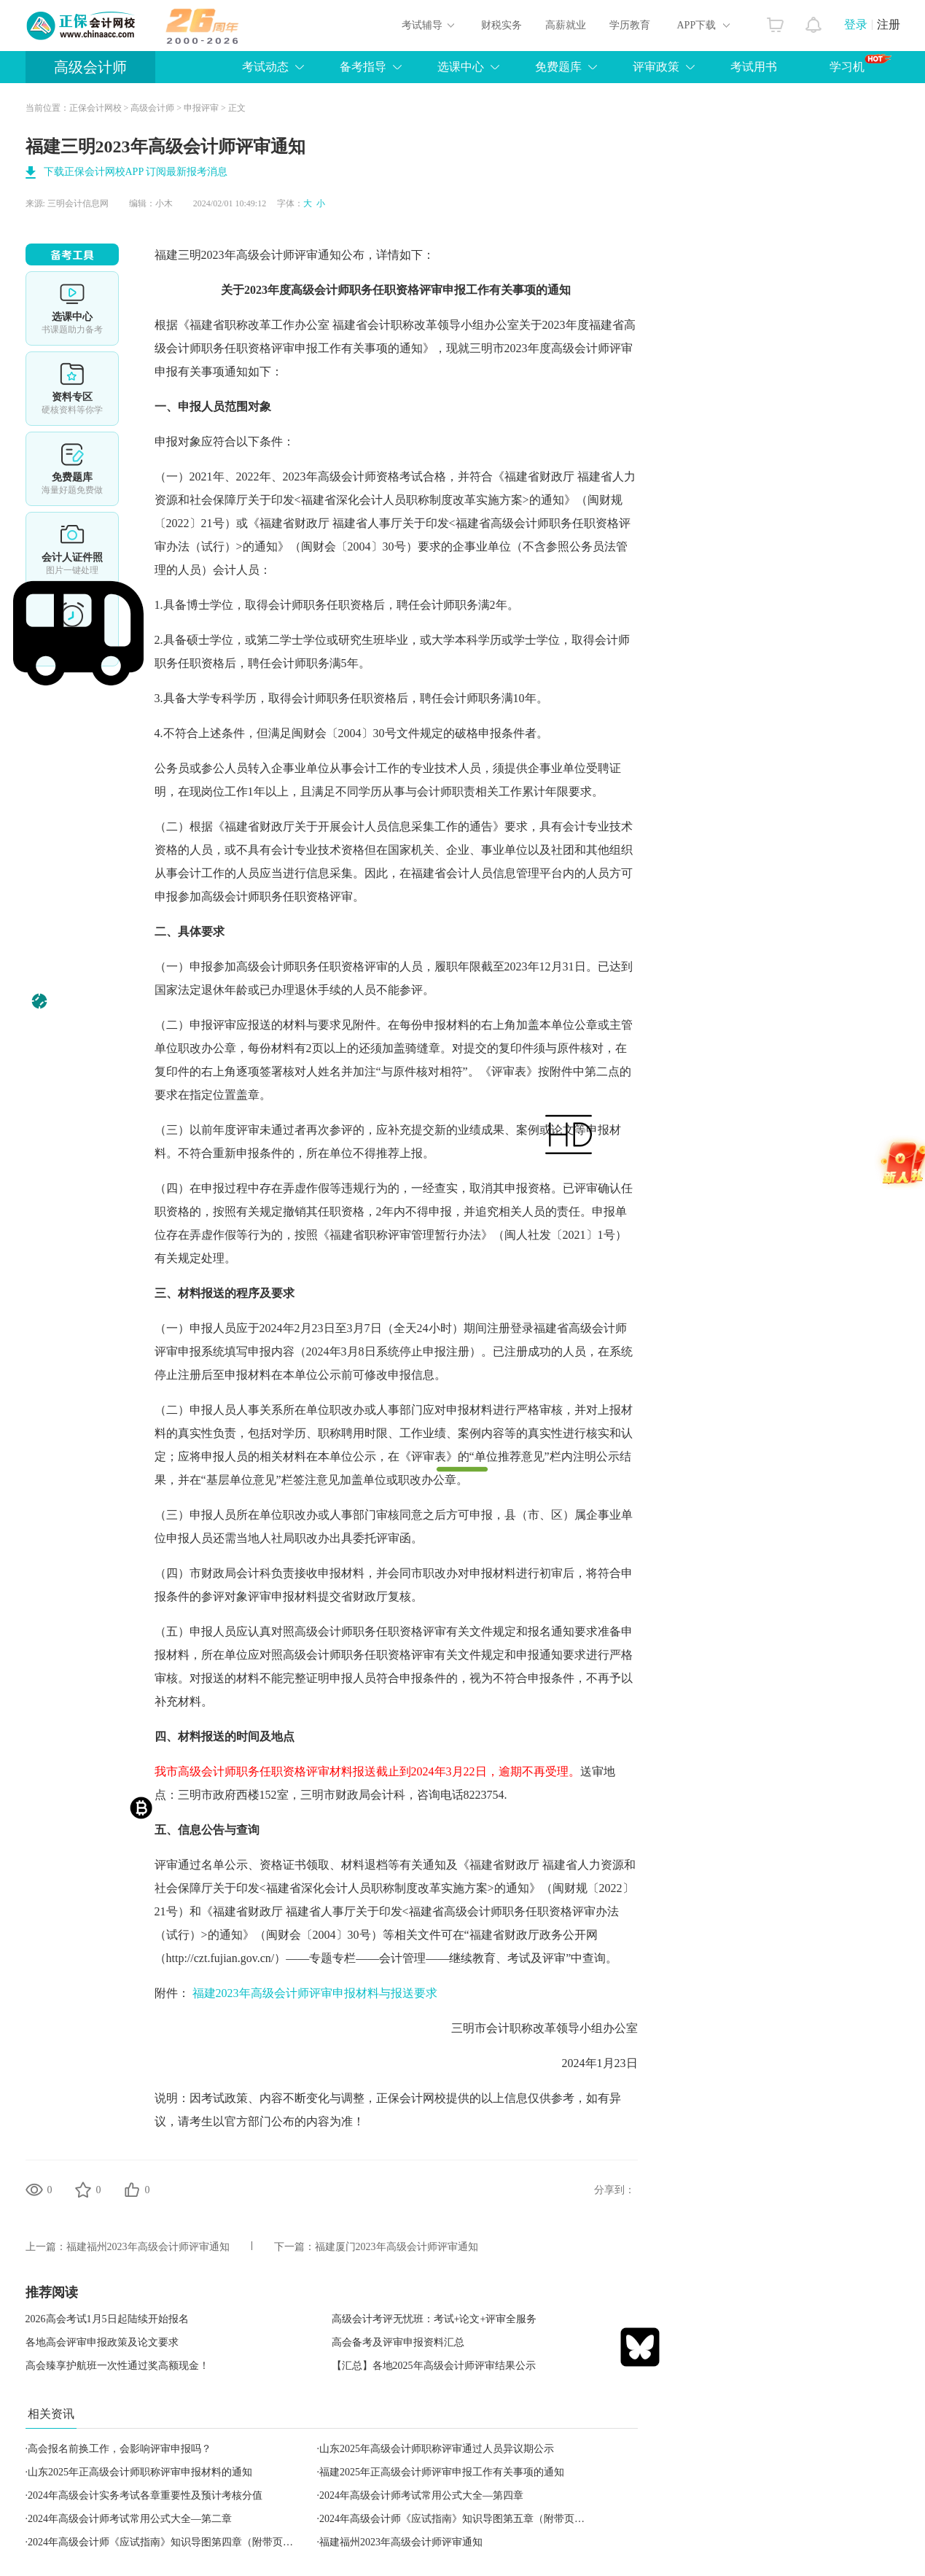 The width and height of the screenshot is (925, 2576). I want to click on open Bluesky social media app, so click(640, 2347).